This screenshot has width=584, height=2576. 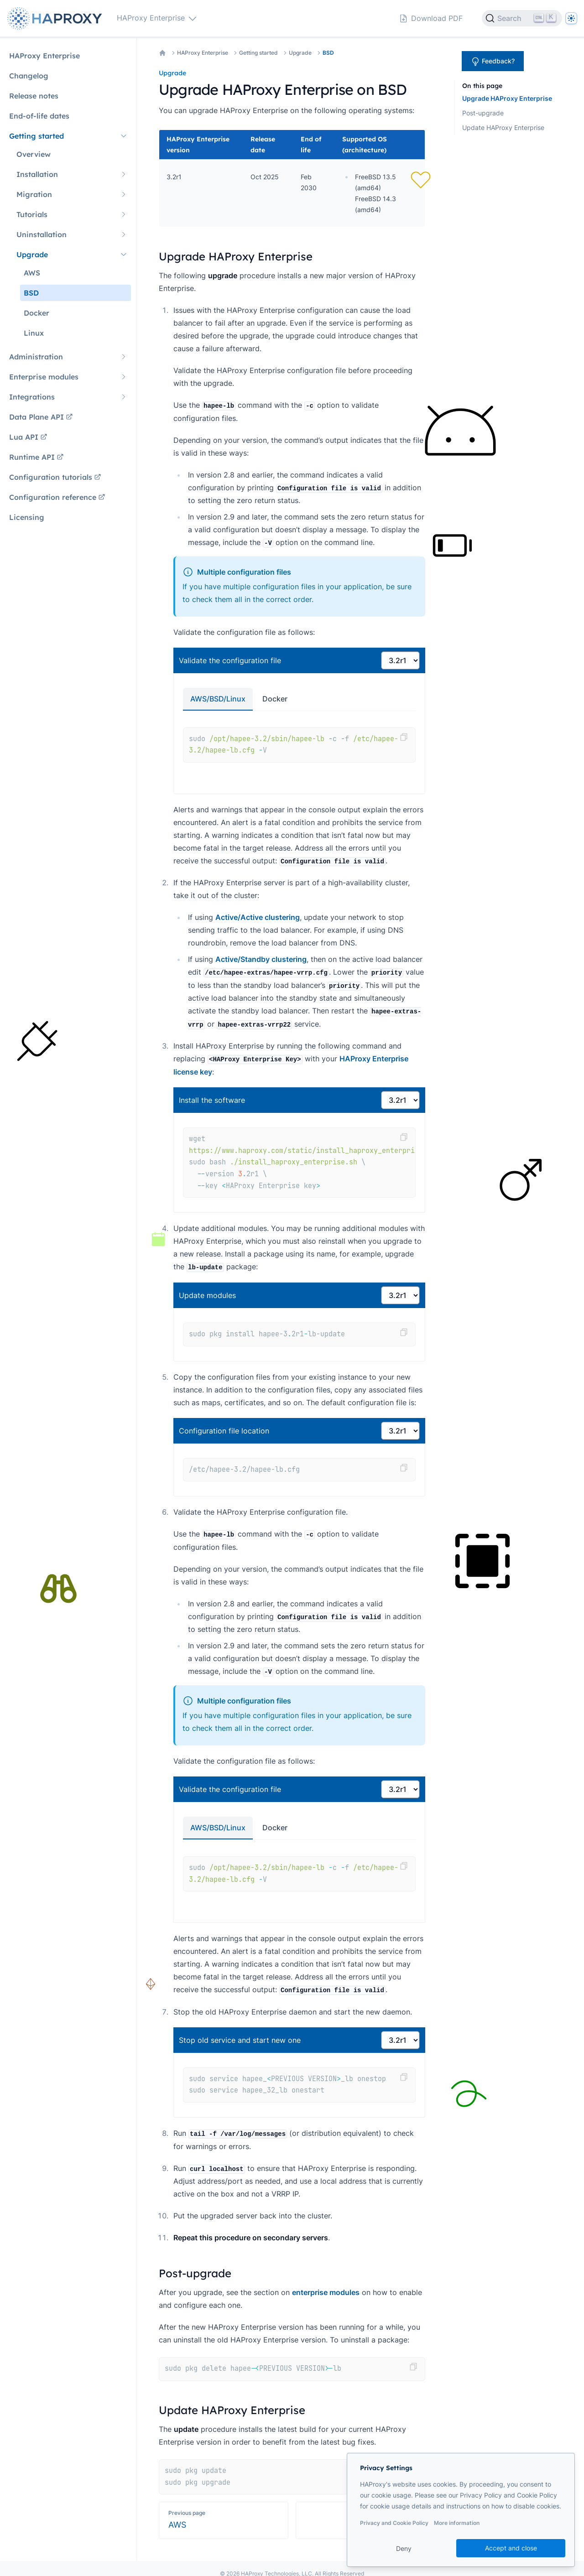 I want to click on view ethereum wallet or balance, so click(x=151, y=1984).